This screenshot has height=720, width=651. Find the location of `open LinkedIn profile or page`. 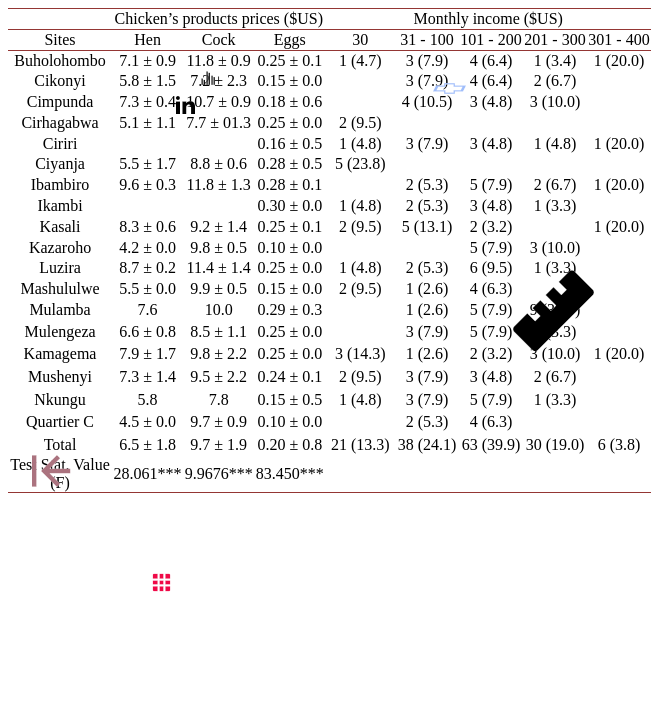

open LinkedIn profile or page is located at coordinates (185, 105).